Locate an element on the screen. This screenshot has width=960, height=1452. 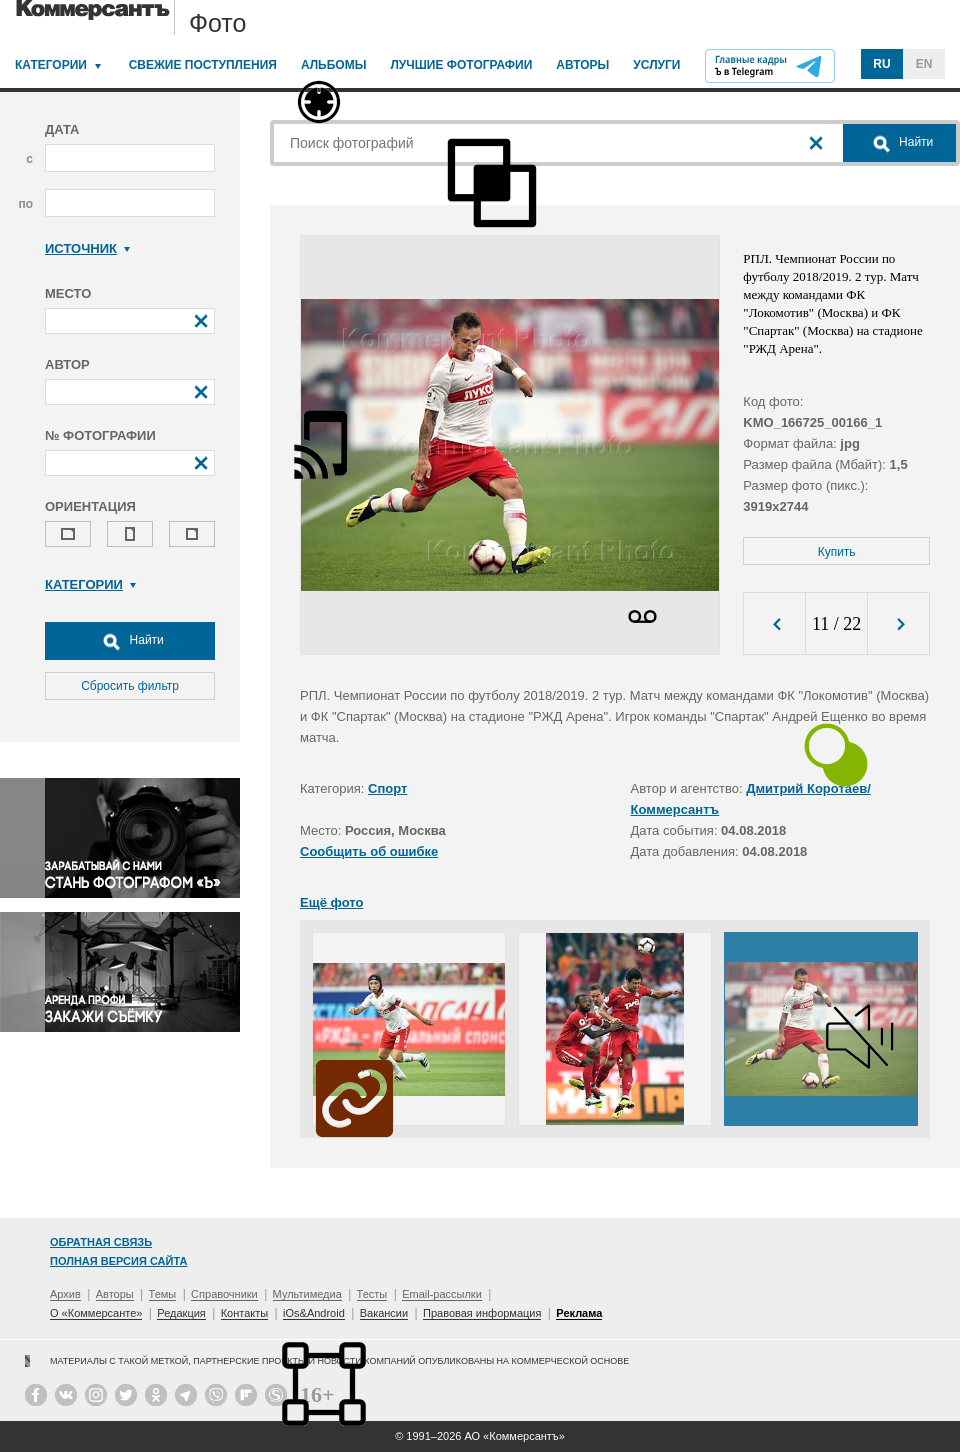
tap to connect to a nearby device is located at coordinates (325, 444).